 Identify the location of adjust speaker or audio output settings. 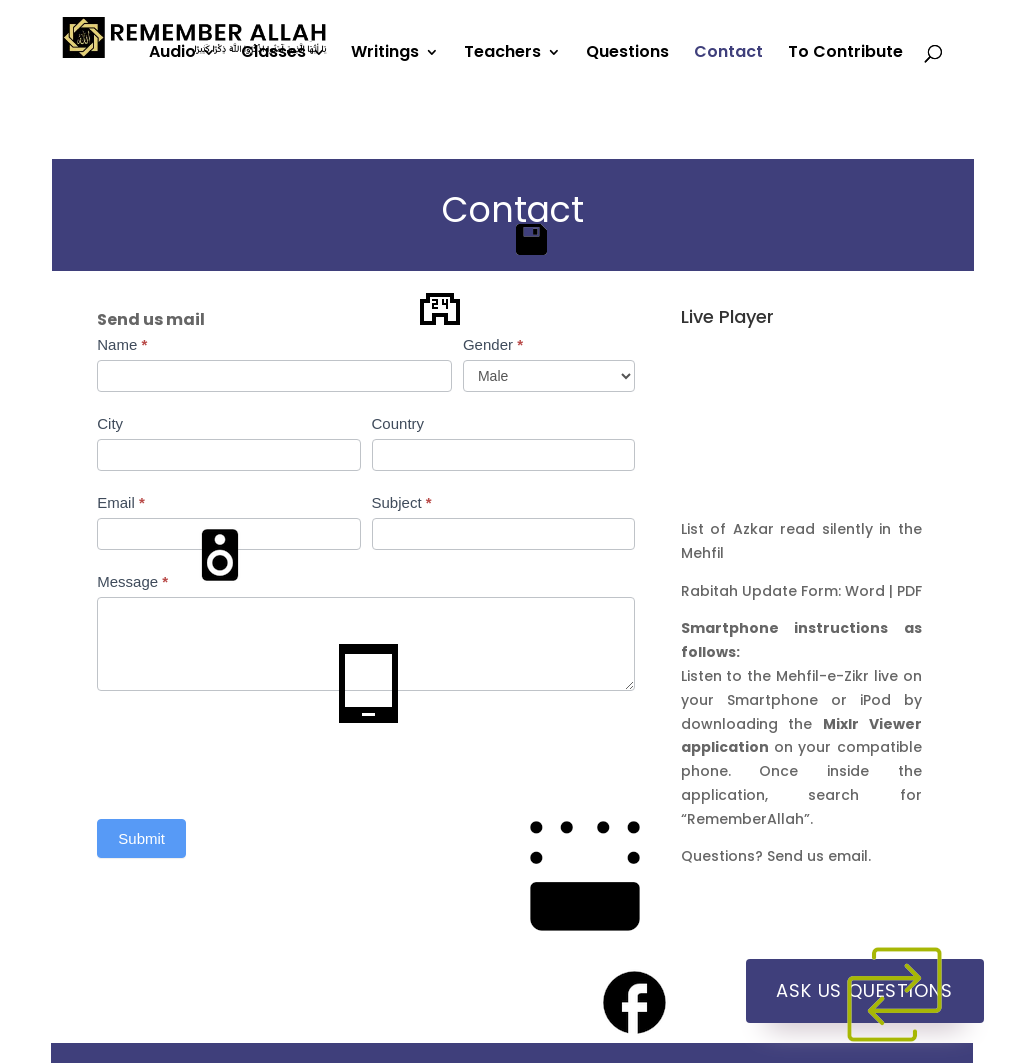
(220, 555).